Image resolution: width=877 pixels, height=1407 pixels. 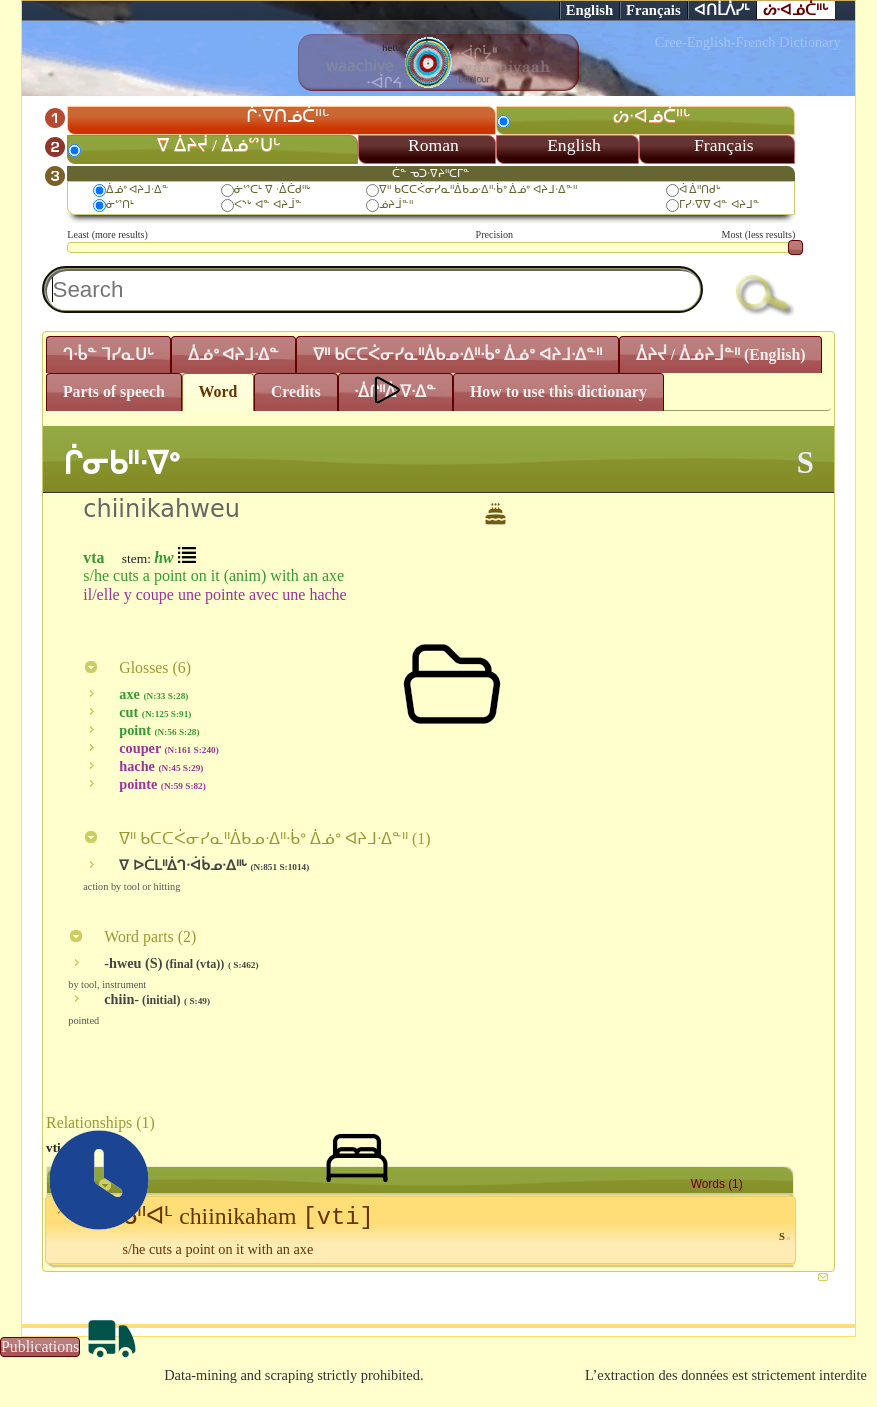 What do you see at coordinates (387, 390) in the screenshot?
I see `play media or video content` at bounding box center [387, 390].